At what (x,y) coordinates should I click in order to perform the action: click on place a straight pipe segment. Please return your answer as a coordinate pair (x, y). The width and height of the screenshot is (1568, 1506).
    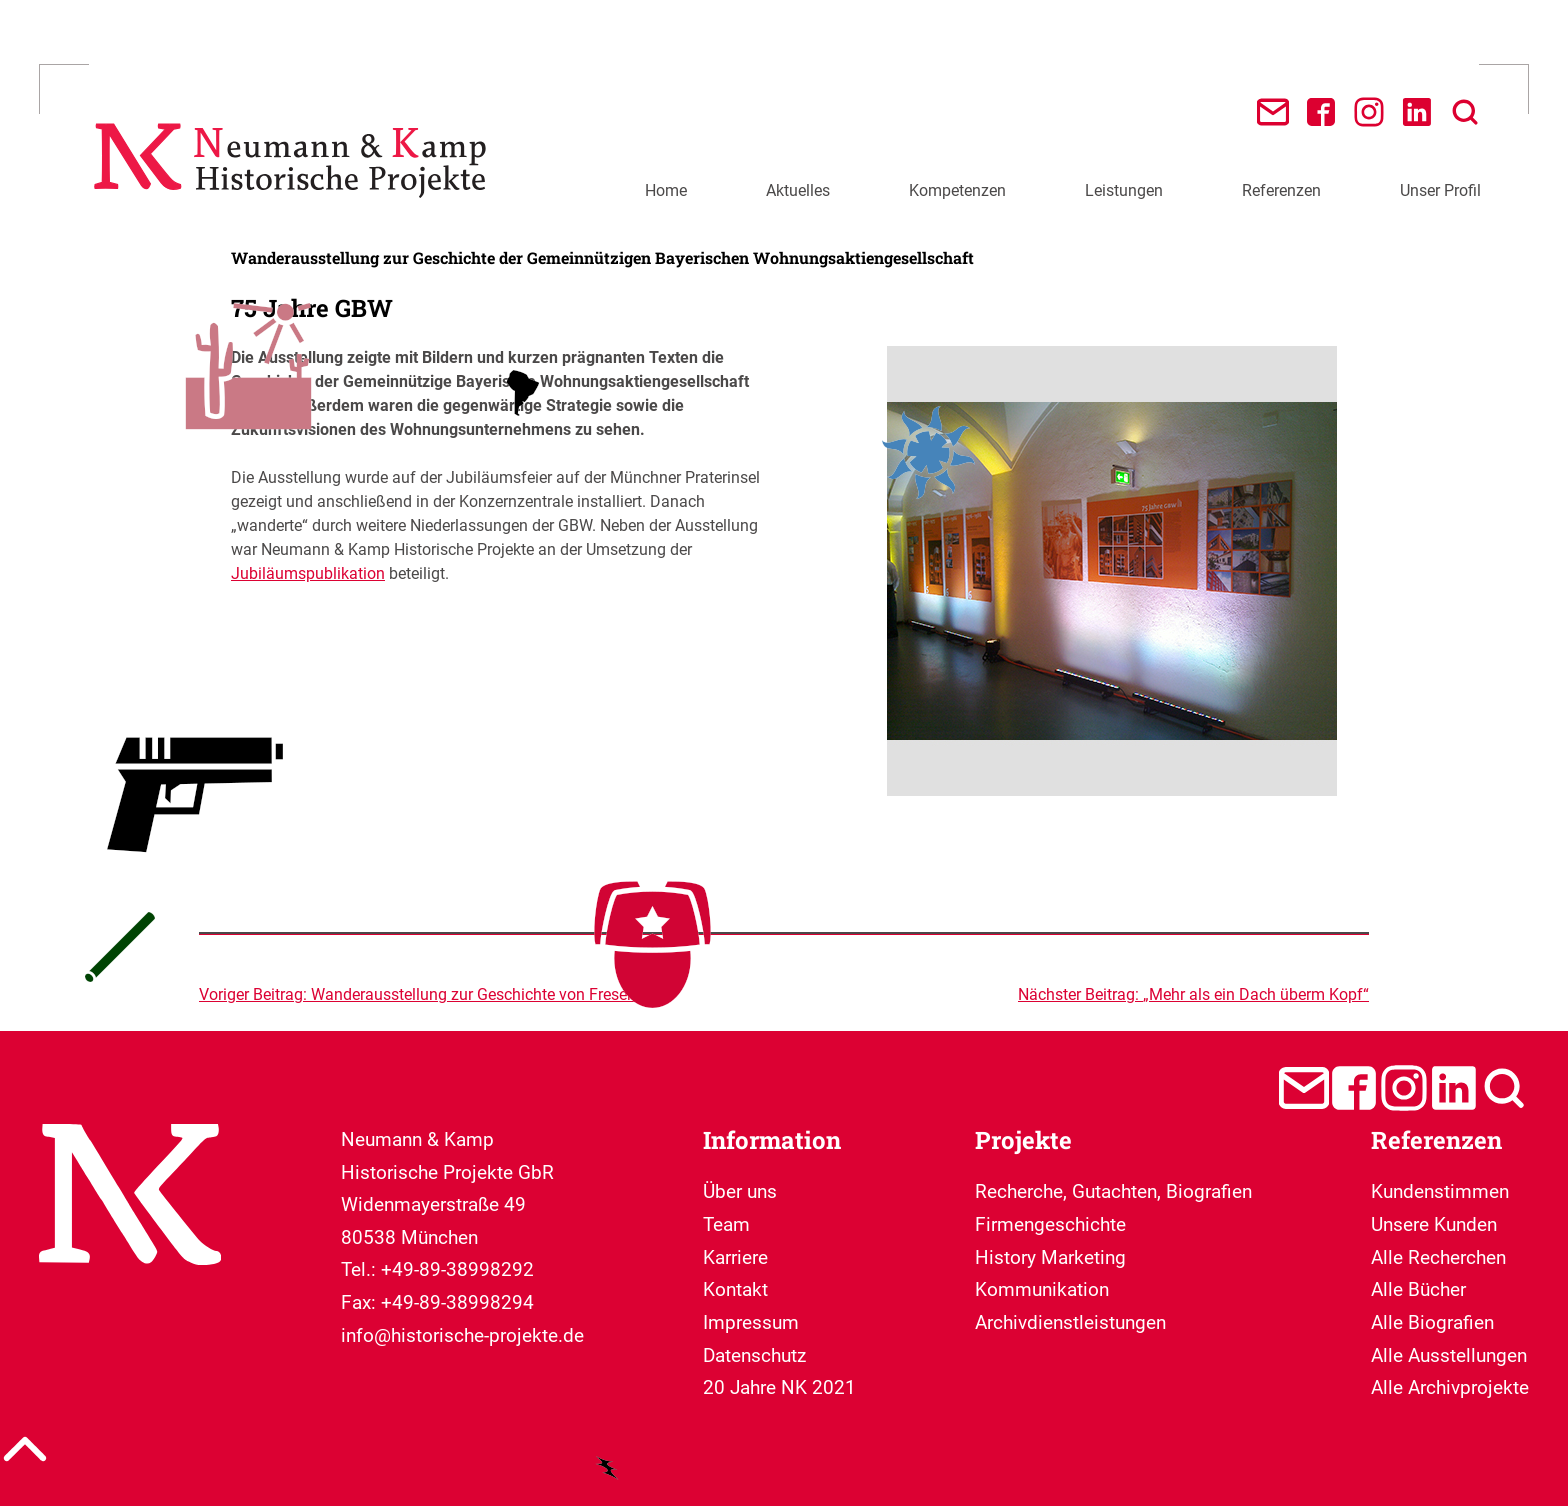
    Looking at the image, I should click on (120, 947).